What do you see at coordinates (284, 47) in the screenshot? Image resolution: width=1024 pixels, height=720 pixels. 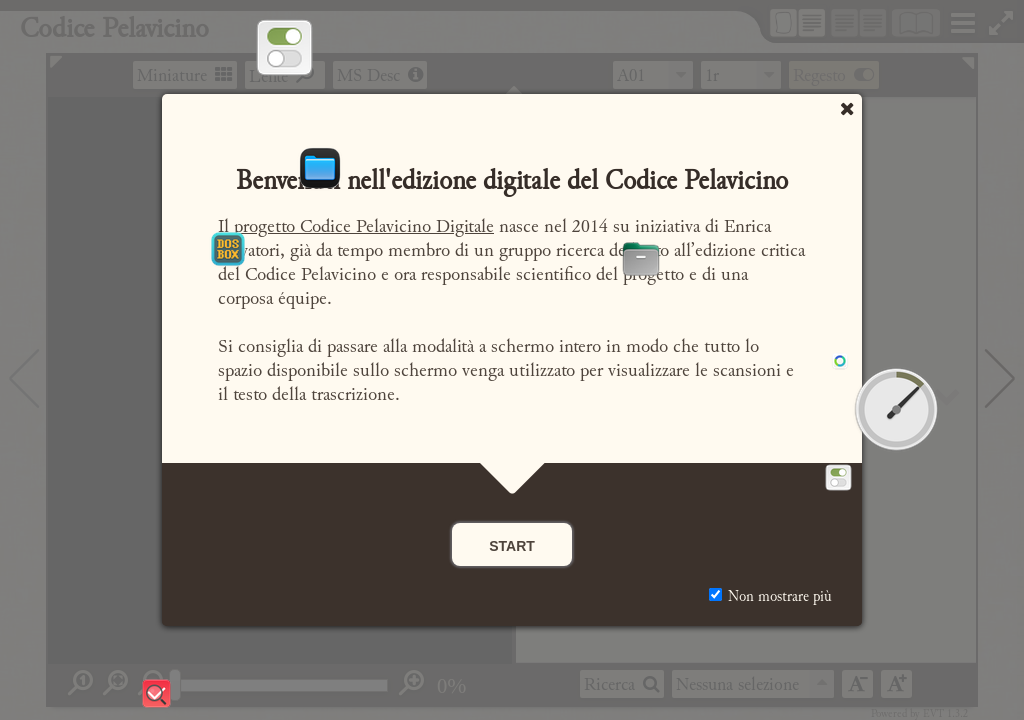 I see `open unity tweak tool settings` at bounding box center [284, 47].